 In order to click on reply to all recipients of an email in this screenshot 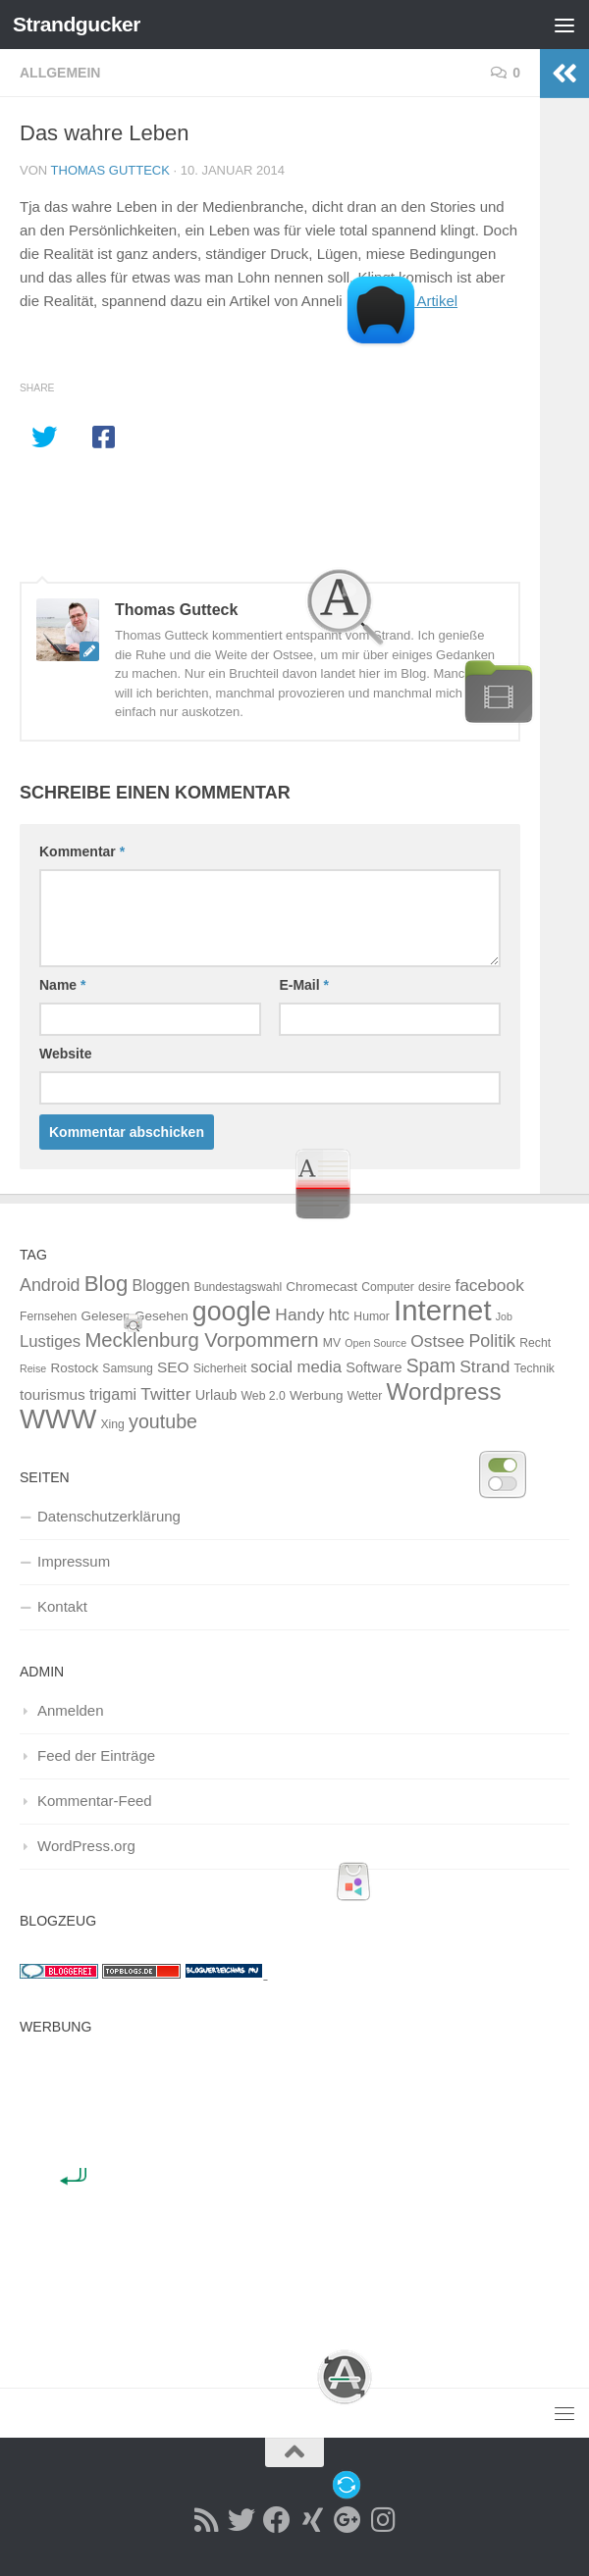, I will do `click(73, 2175)`.